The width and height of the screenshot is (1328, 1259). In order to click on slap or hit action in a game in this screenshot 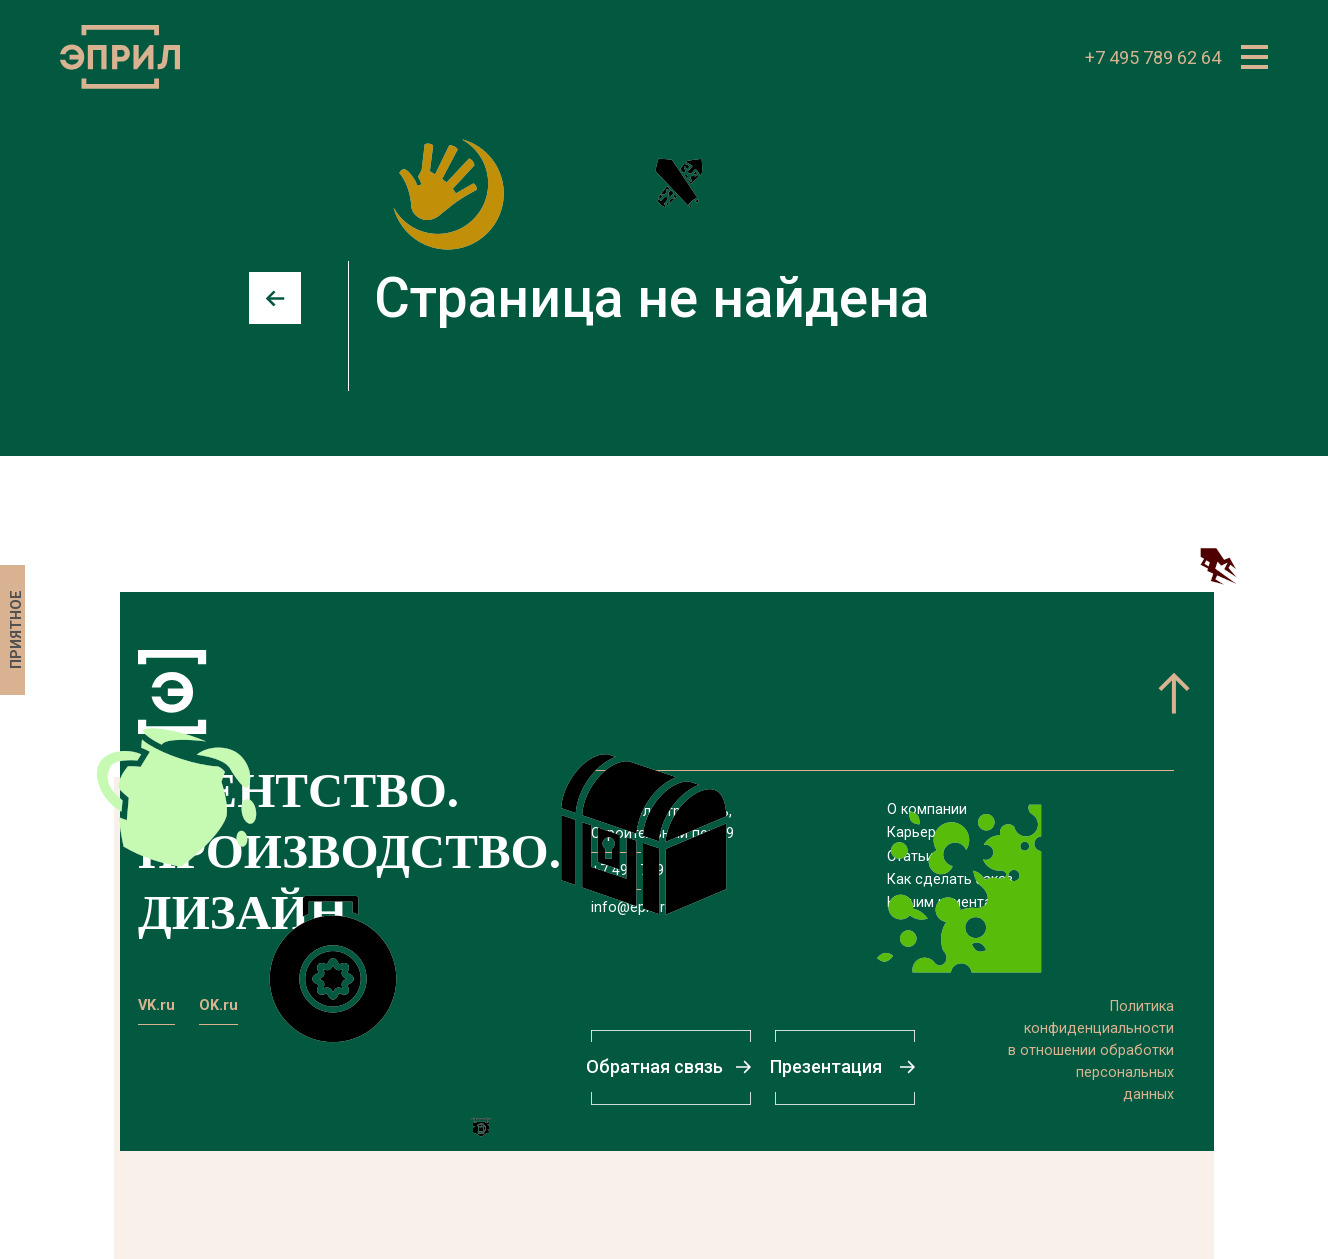, I will do `click(447, 192)`.